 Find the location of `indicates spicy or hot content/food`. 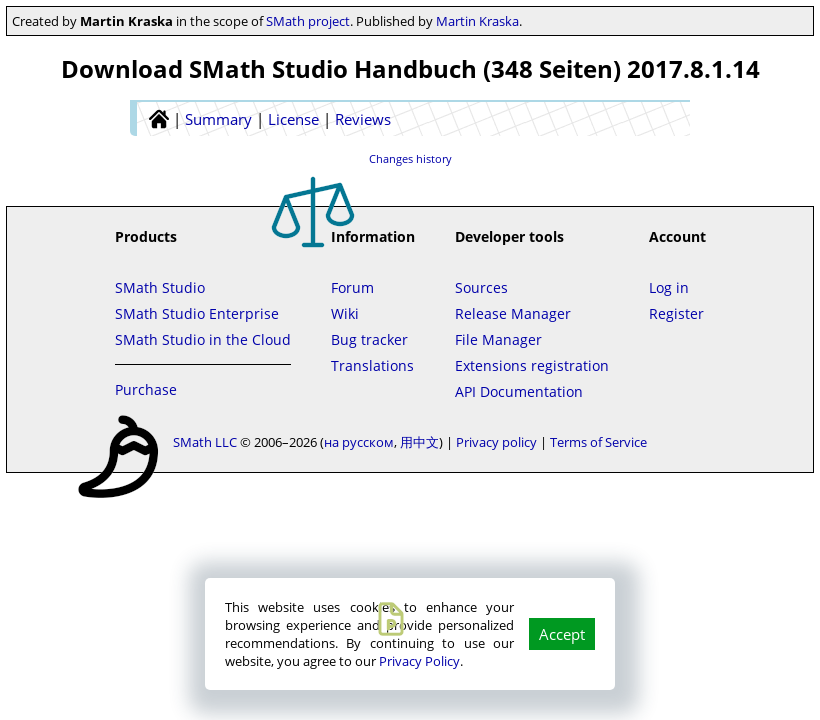

indicates spicy or hot content/food is located at coordinates (122, 459).